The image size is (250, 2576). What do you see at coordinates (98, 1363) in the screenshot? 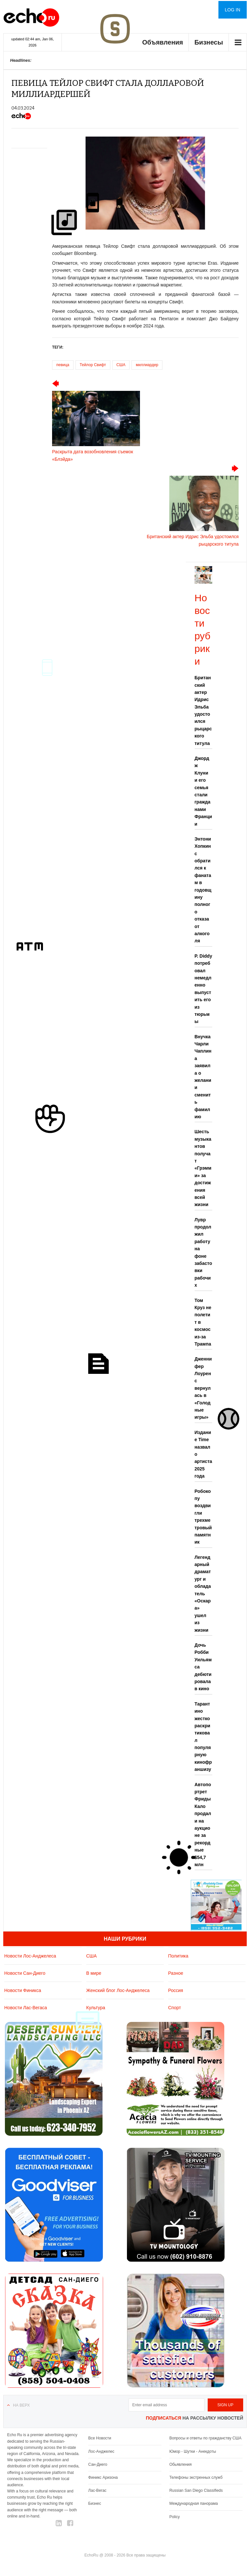
I see `view text document or note` at bounding box center [98, 1363].